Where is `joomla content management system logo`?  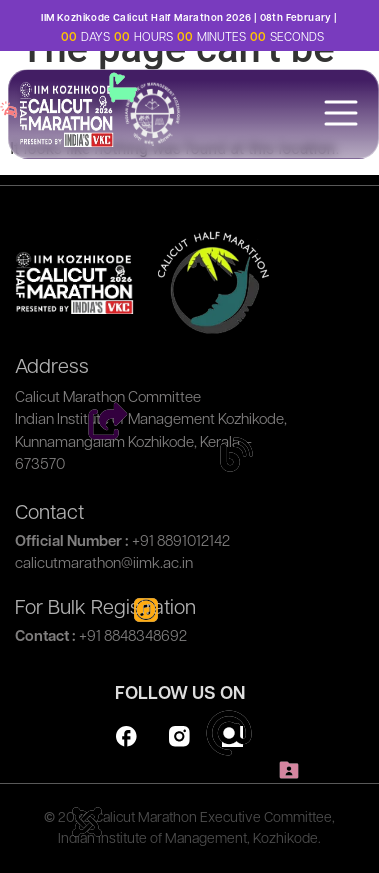 joomla content management system logo is located at coordinates (87, 822).